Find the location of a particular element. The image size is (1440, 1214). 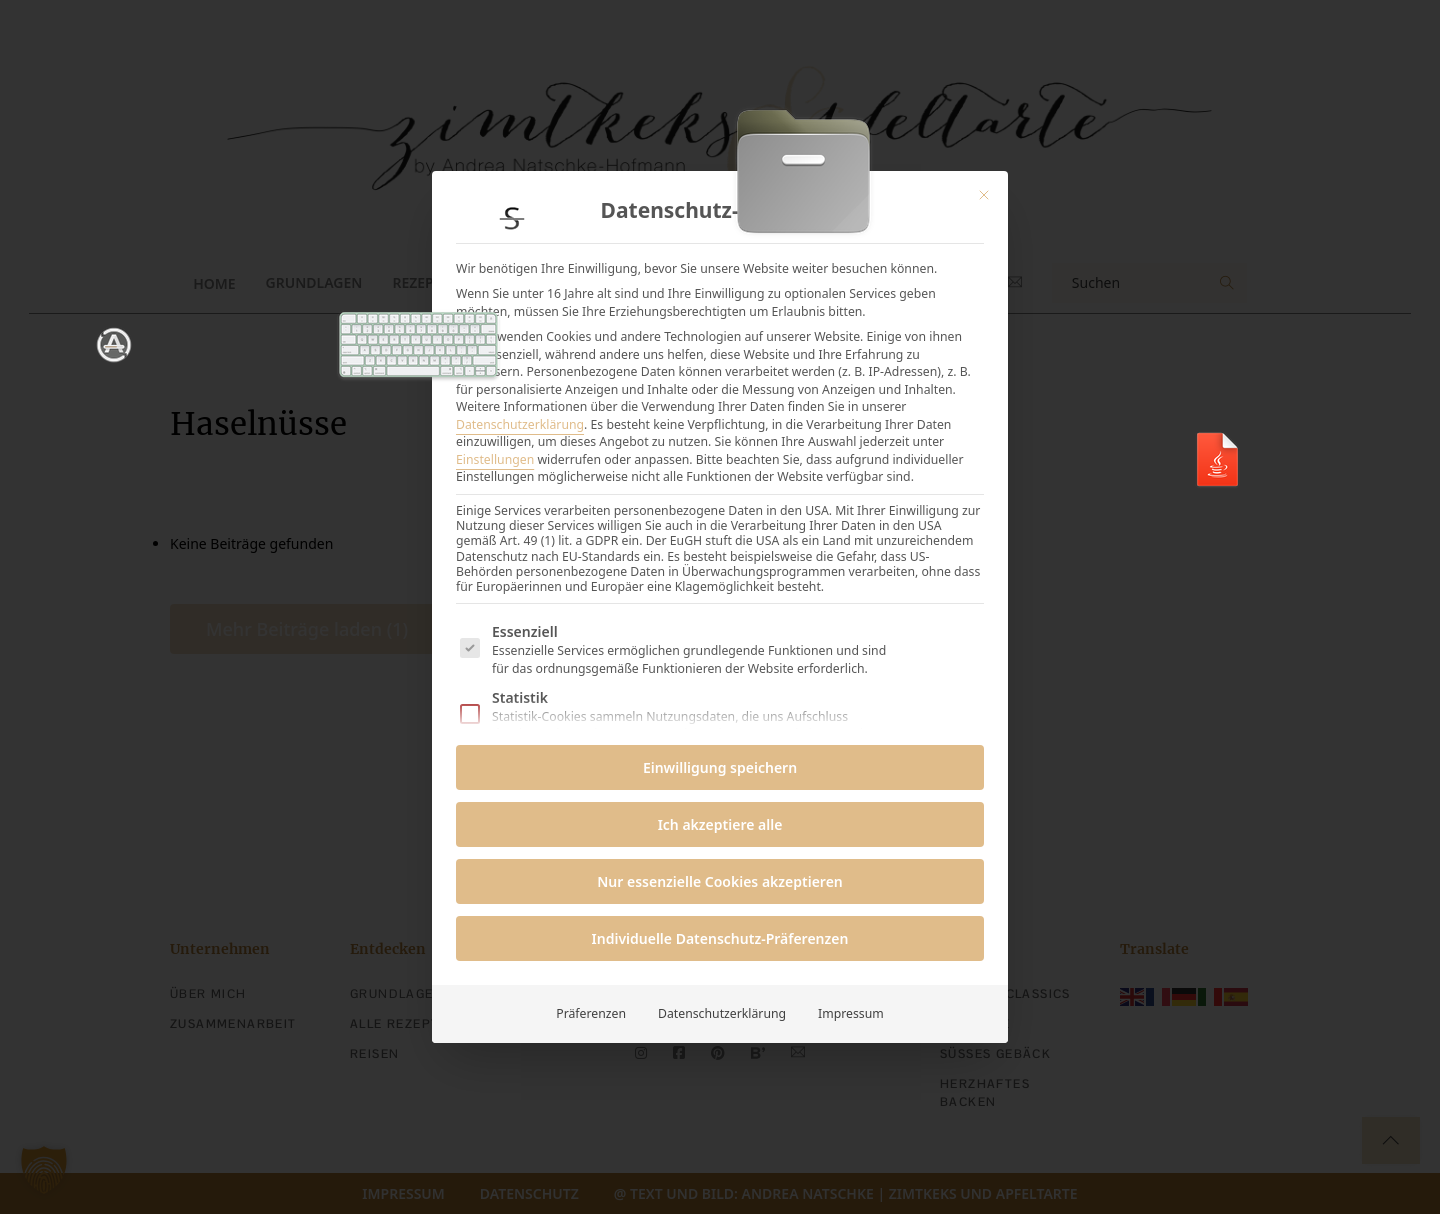

open the software updater application is located at coordinates (114, 345).